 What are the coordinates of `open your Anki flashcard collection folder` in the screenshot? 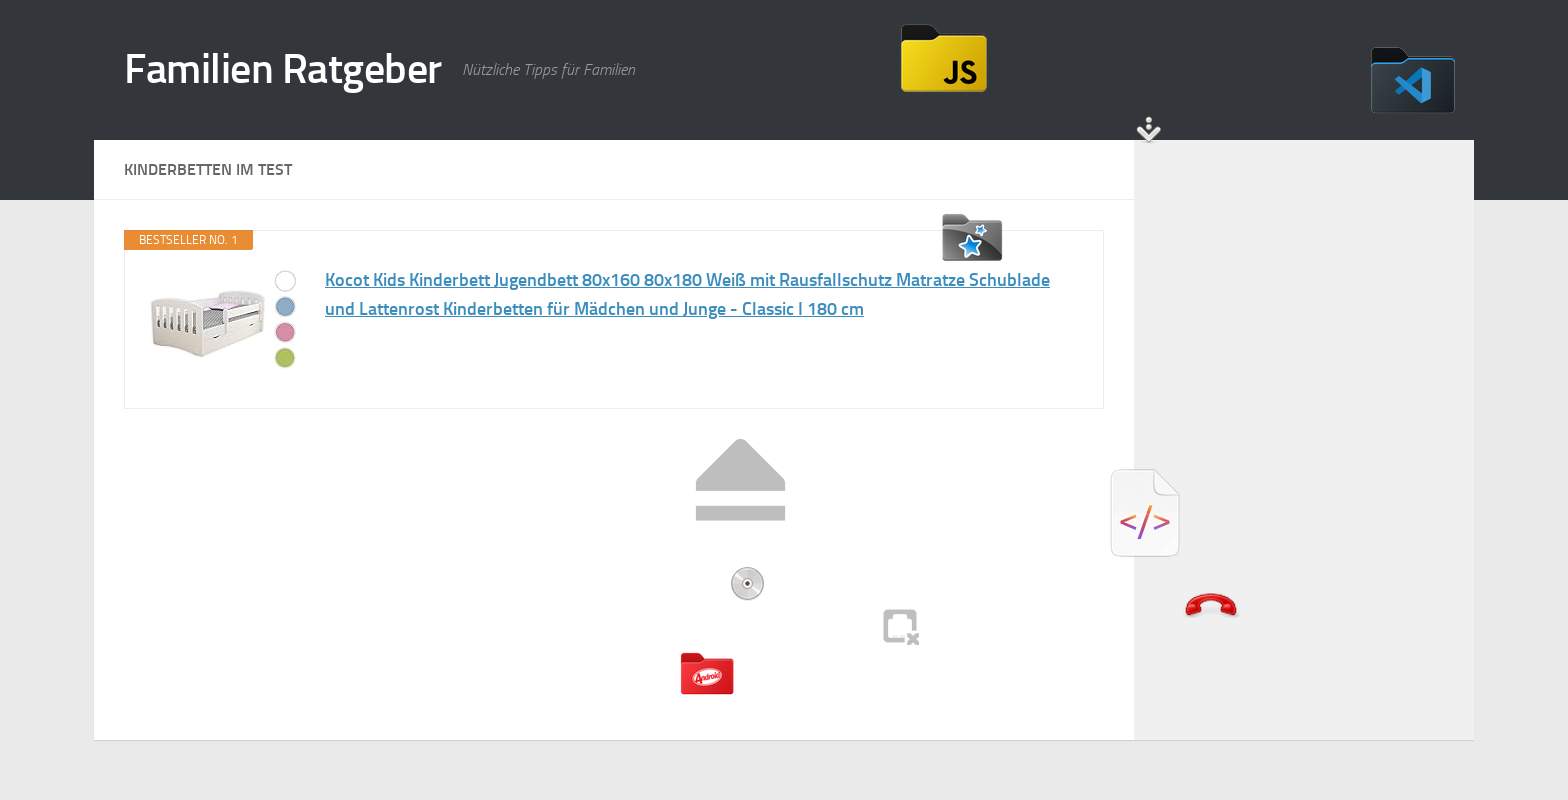 It's located at (972, 239).